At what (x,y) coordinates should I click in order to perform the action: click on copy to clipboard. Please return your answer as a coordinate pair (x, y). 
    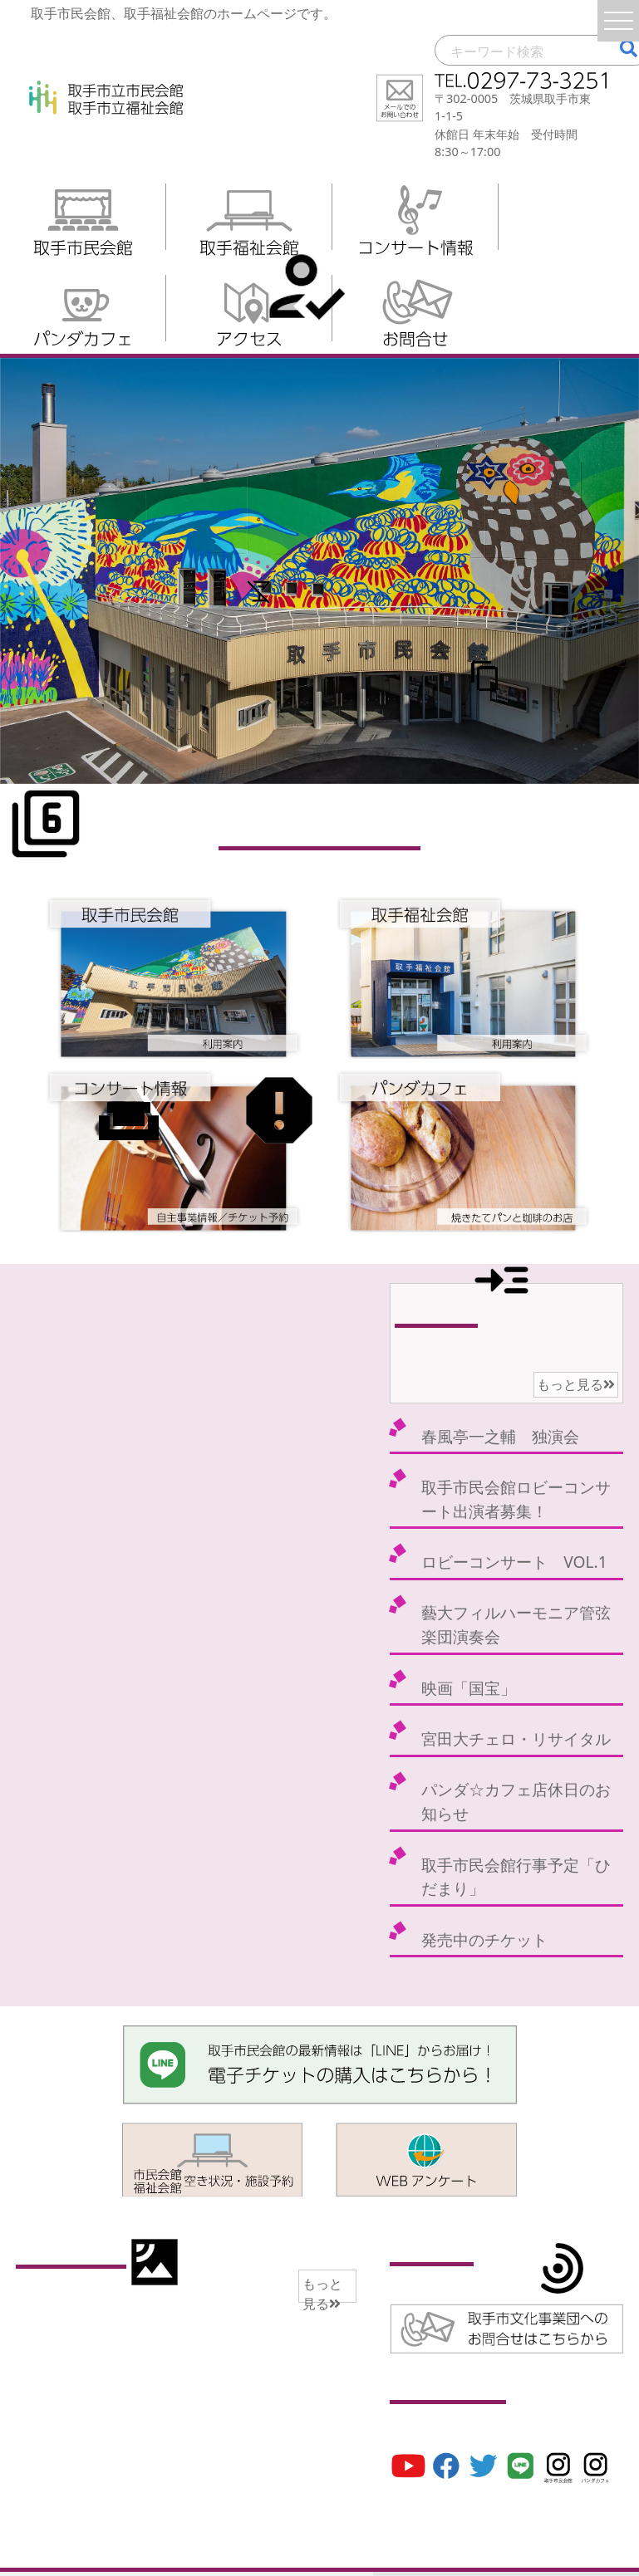
    Looking at the image, I should click on (485, 676).